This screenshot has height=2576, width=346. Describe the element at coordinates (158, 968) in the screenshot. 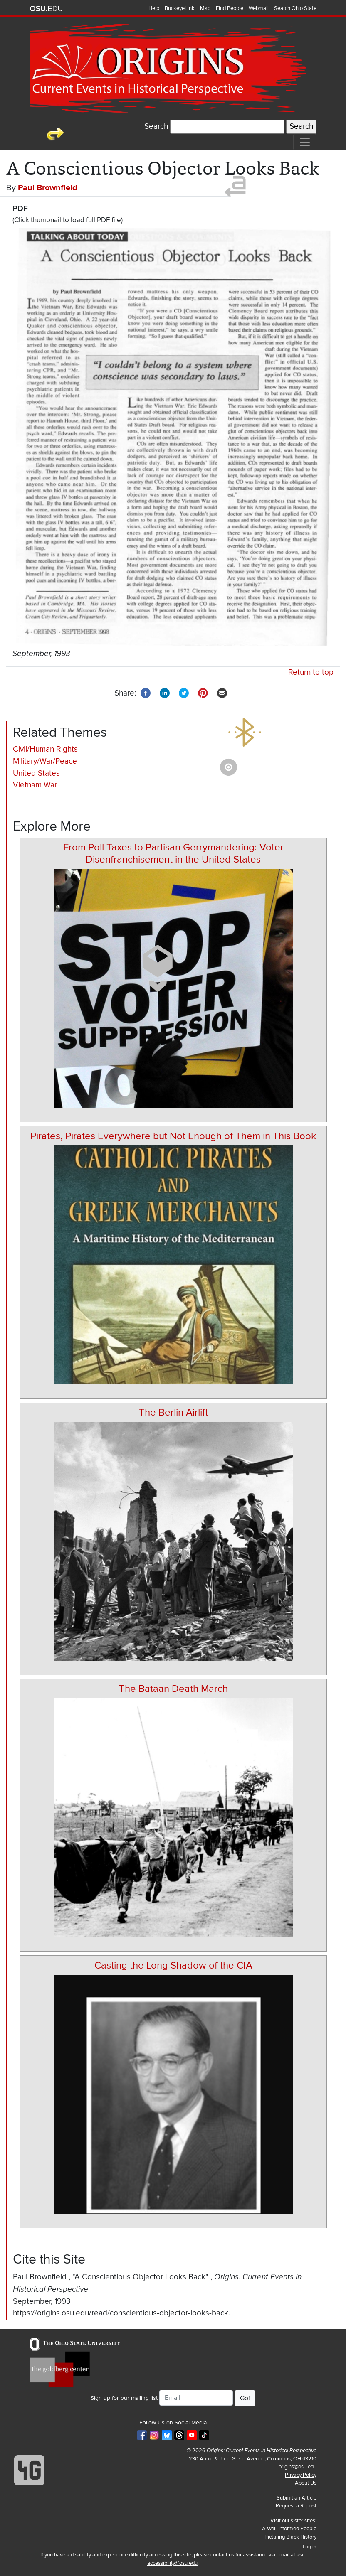

I see `insert an object or 3D element into the document` at that location.